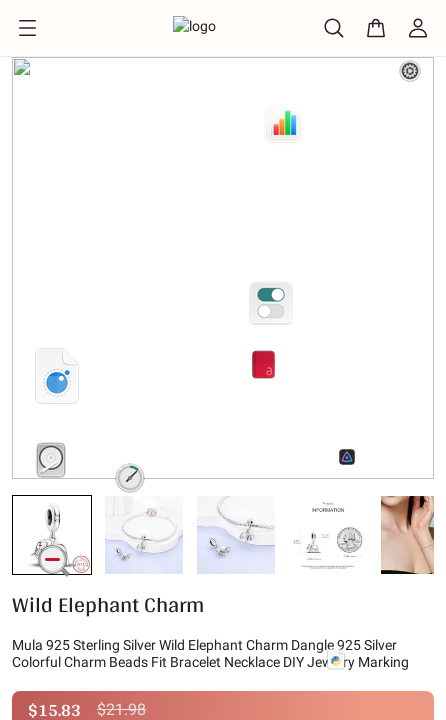  What do you see at coordinates (54, 561) in the screenshot?
I see `zoom out of the current view` at bounding box center [54, 561].